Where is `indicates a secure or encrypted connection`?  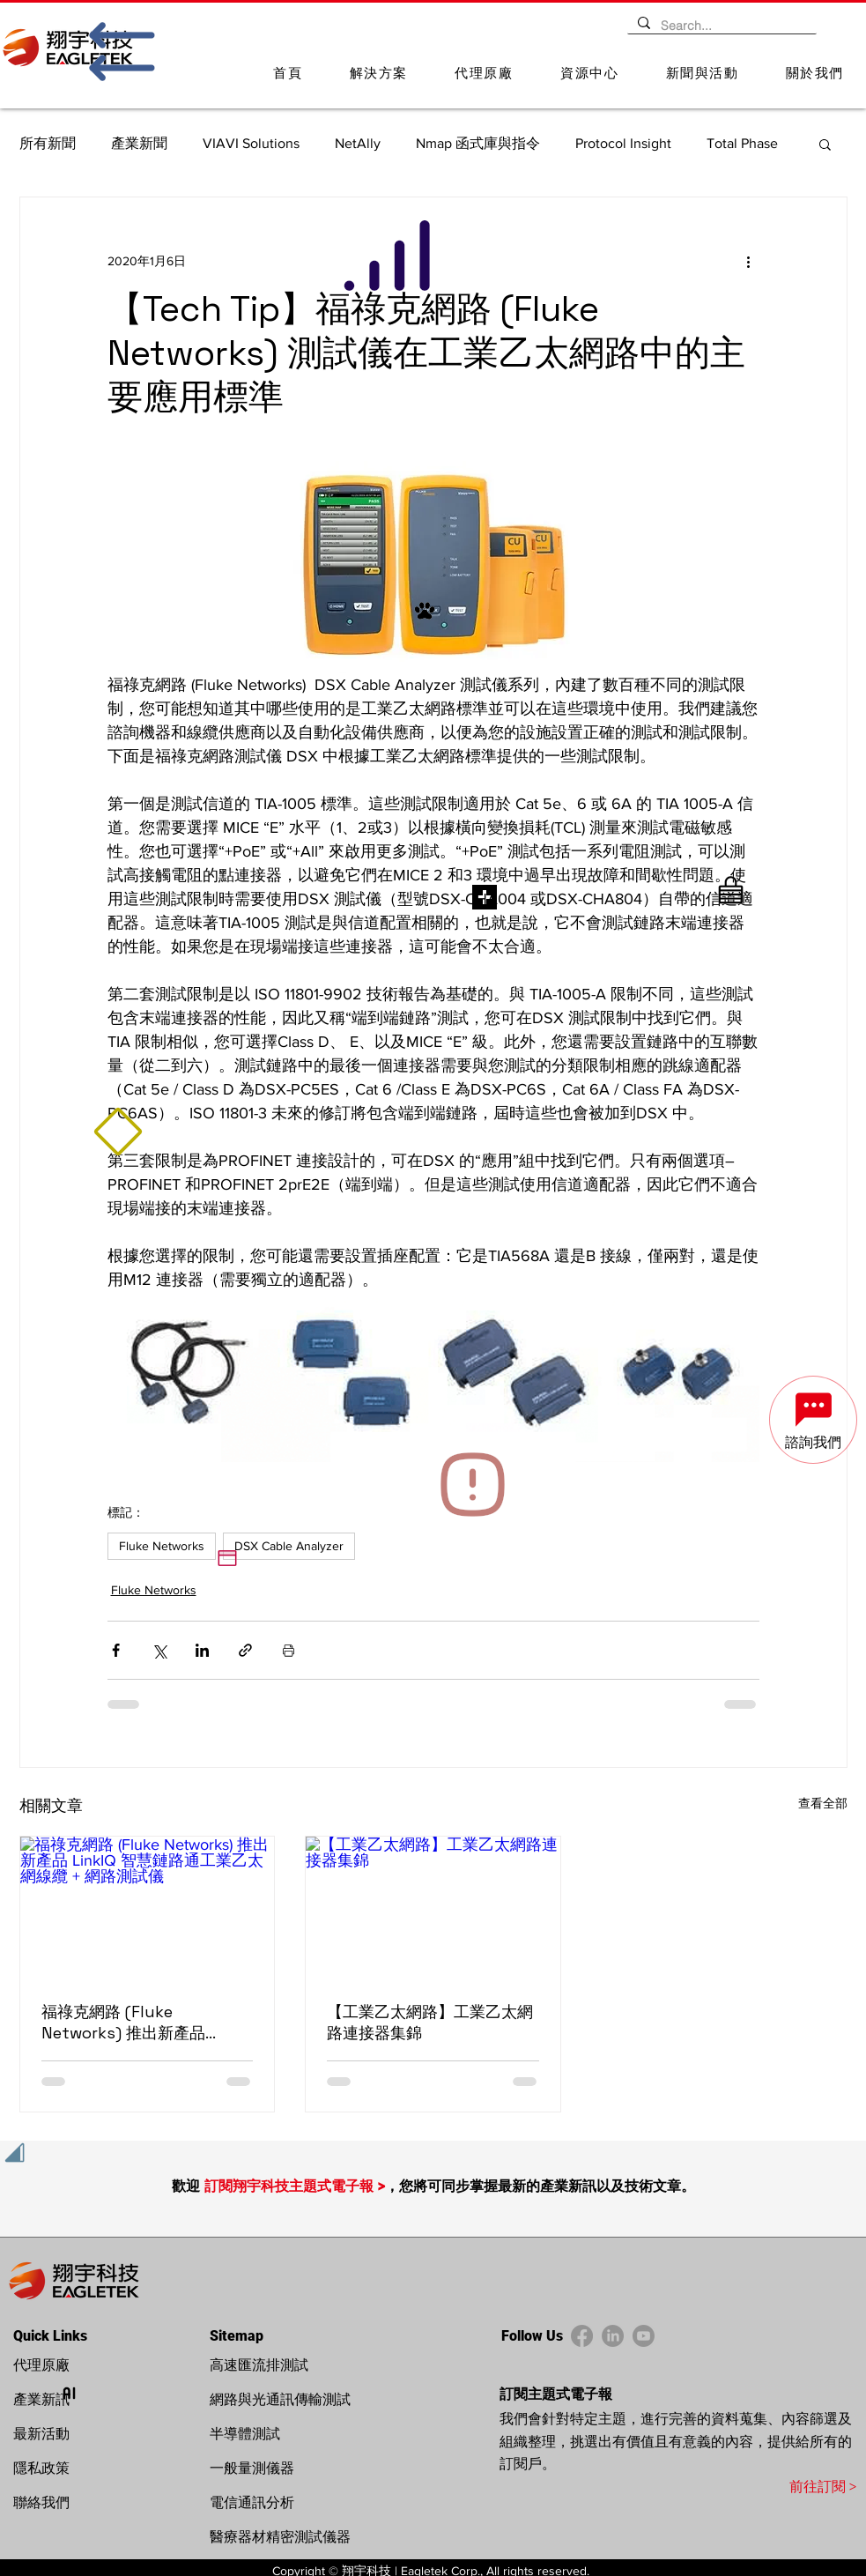
indicates a secure or encrypted connection is located at coordinates (730, 891).